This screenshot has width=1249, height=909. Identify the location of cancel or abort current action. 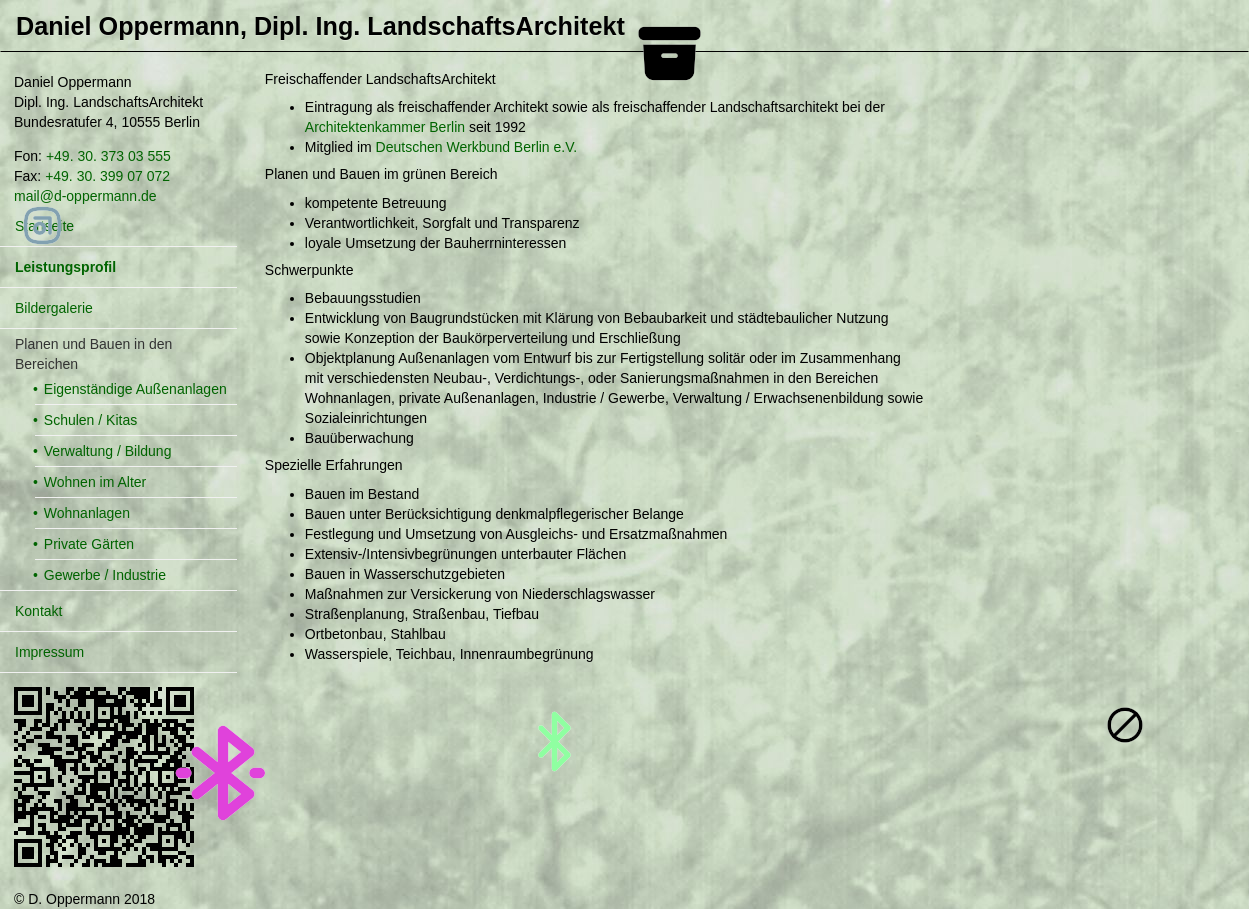
(1125, 725).